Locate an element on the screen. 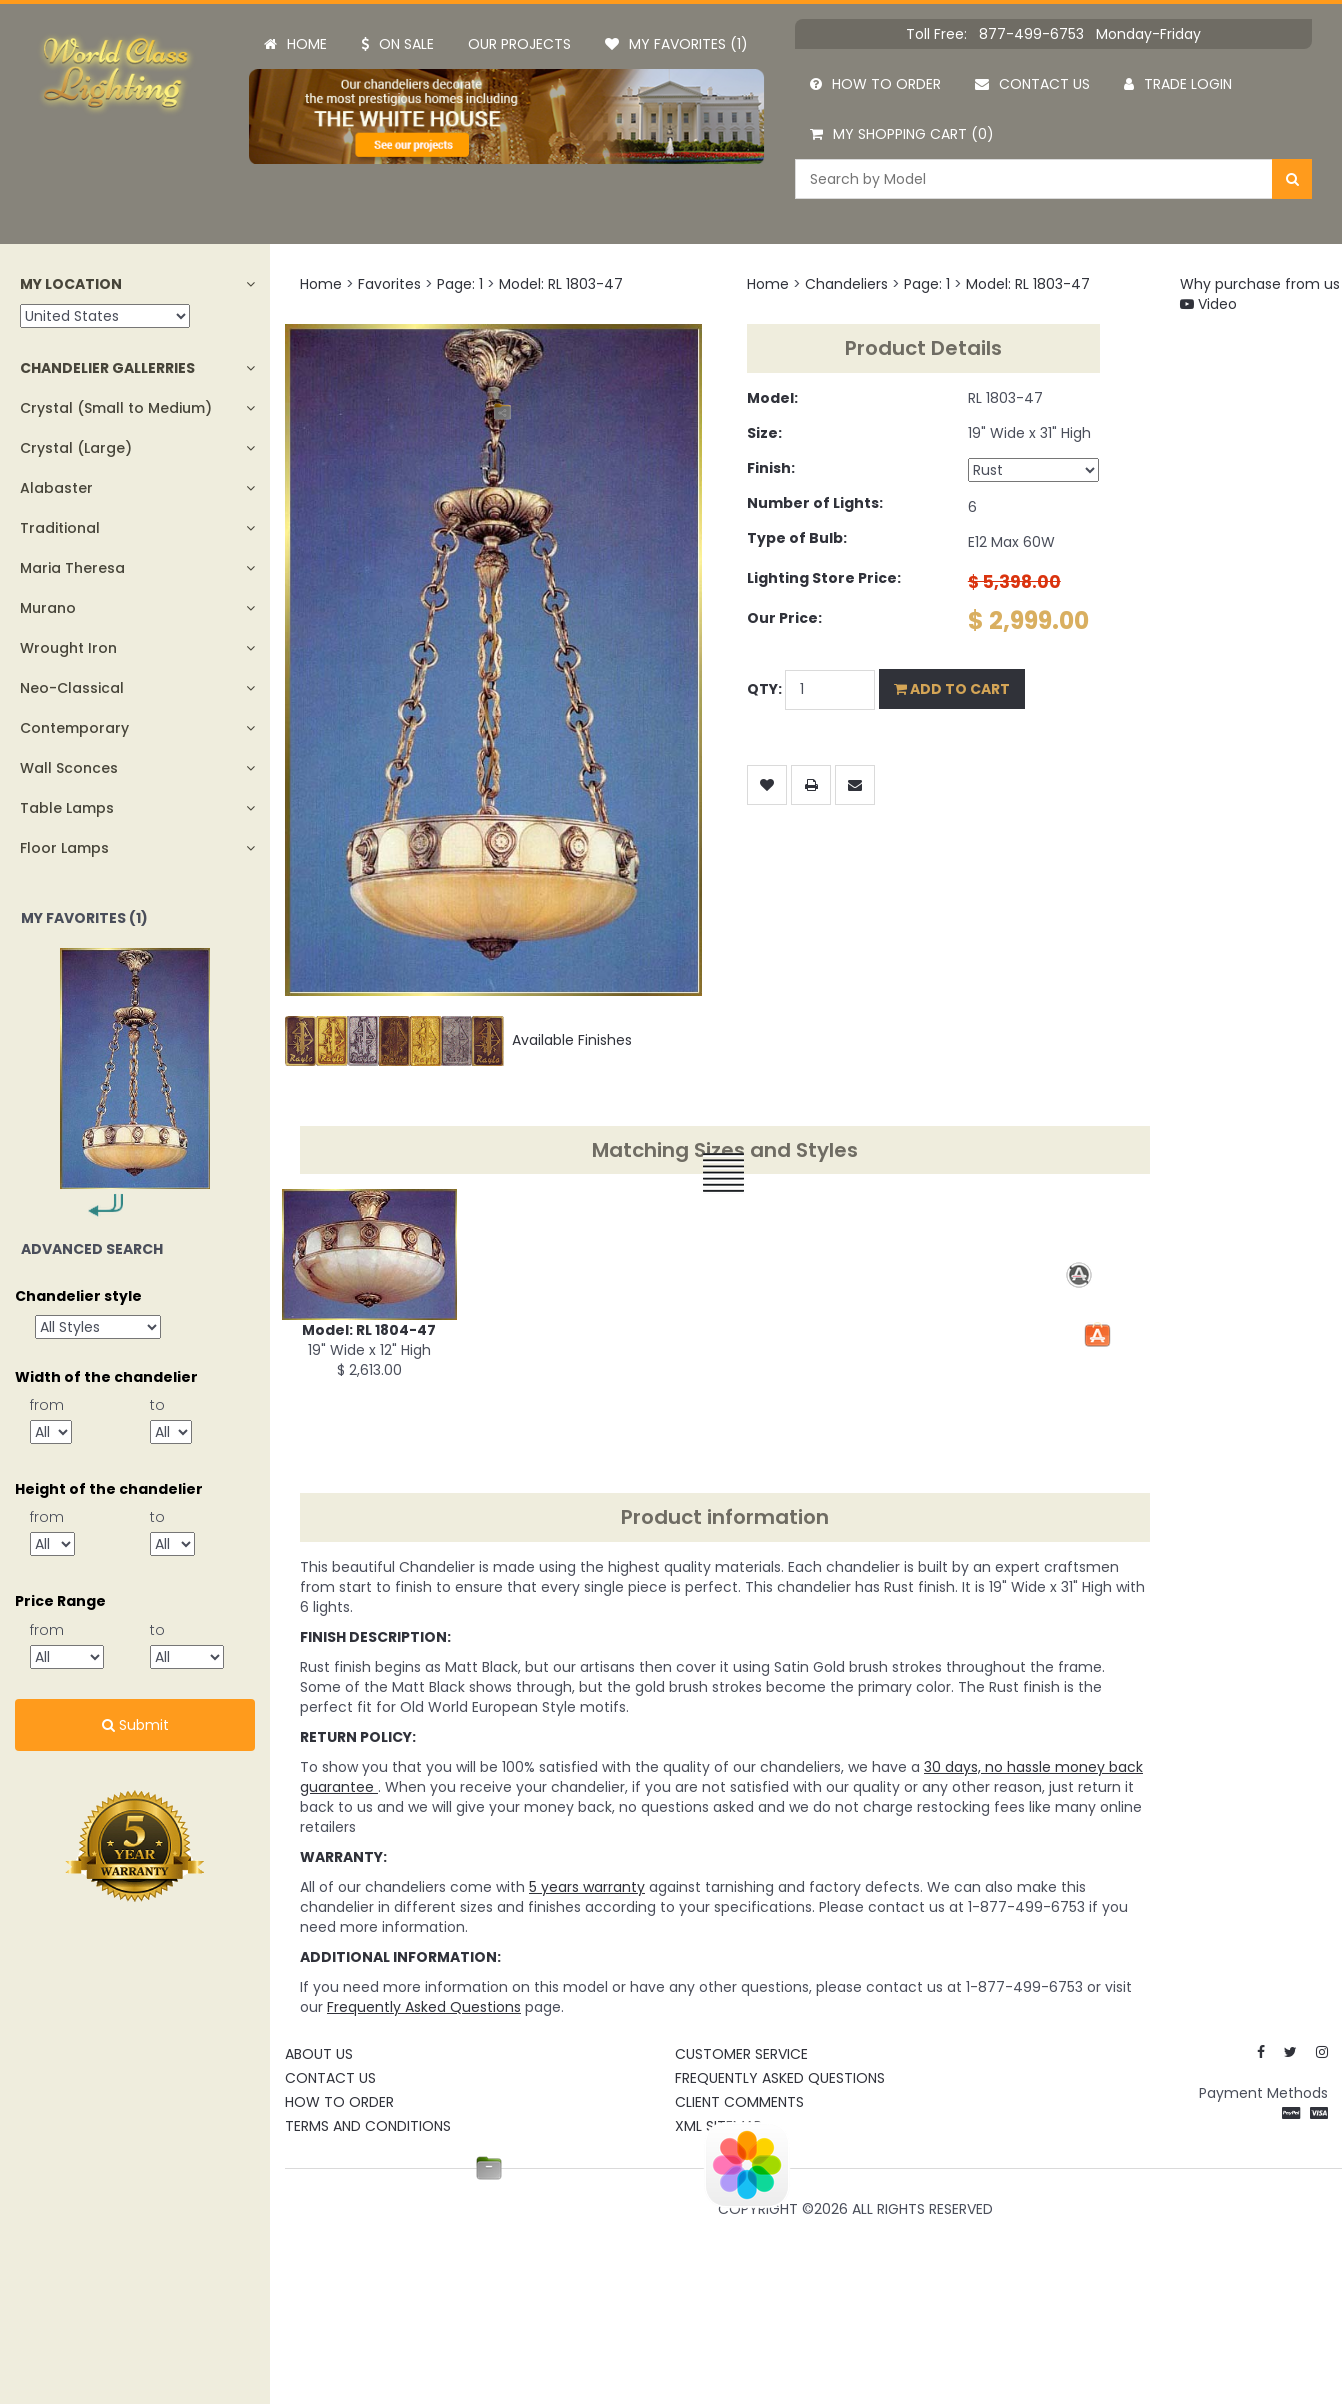 Image resolution: width=1342 pixels, height=2404 pixels. reply to all recipients of an email is located at coordinates (105, 1203).